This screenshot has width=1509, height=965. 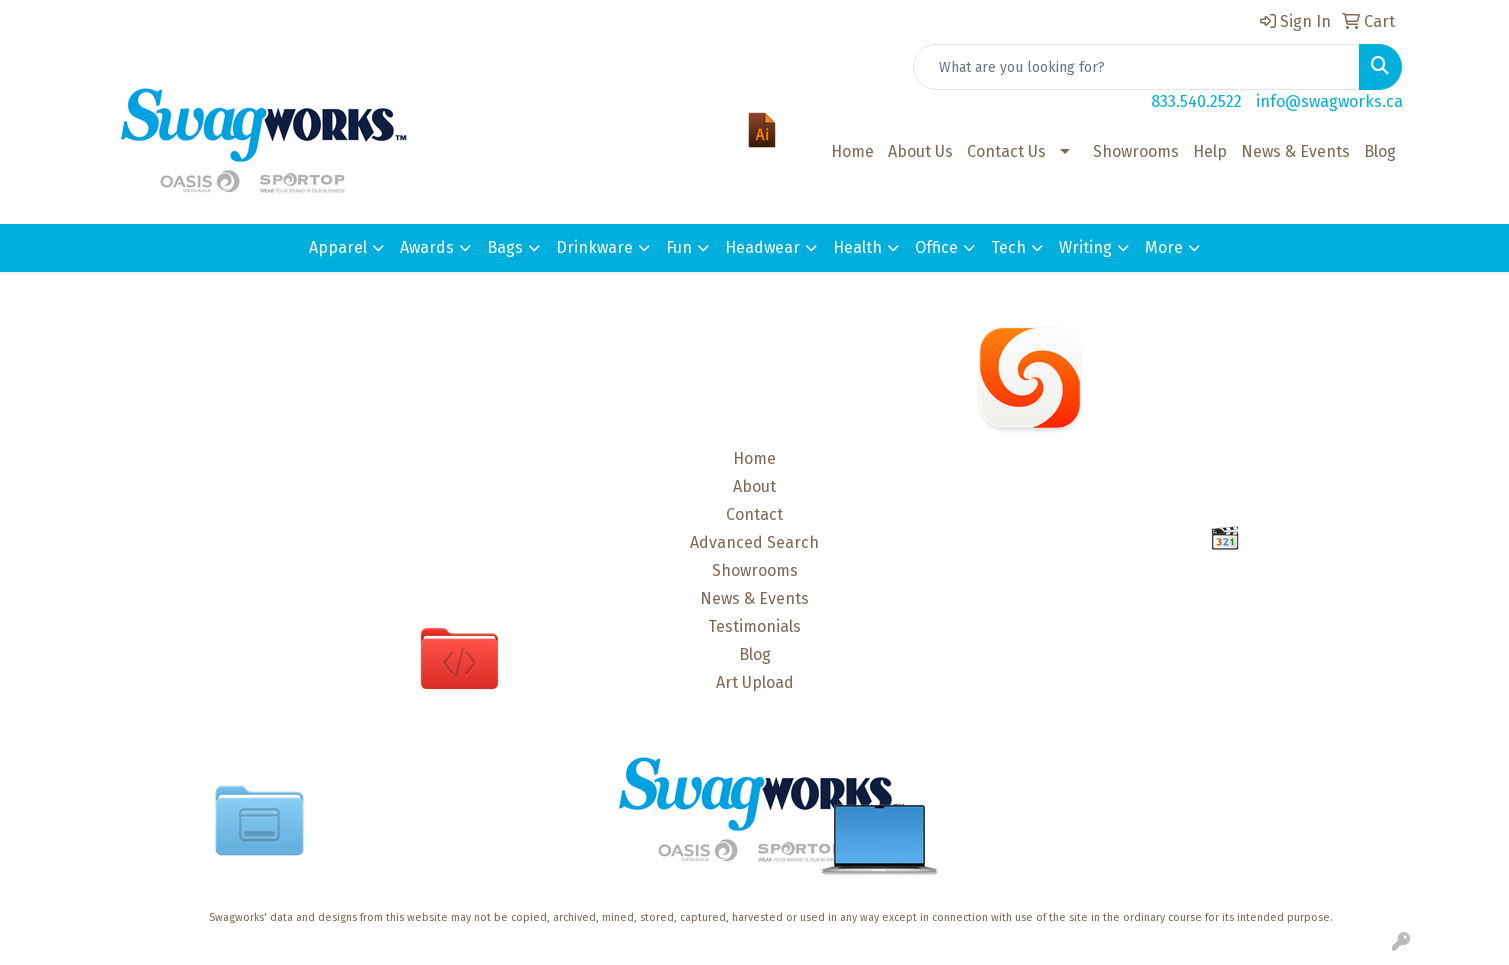 What do you see at coordinates (459, 658) in the screenshot?
I see `open folder containing code or development files` at bounding box center [459, 658].